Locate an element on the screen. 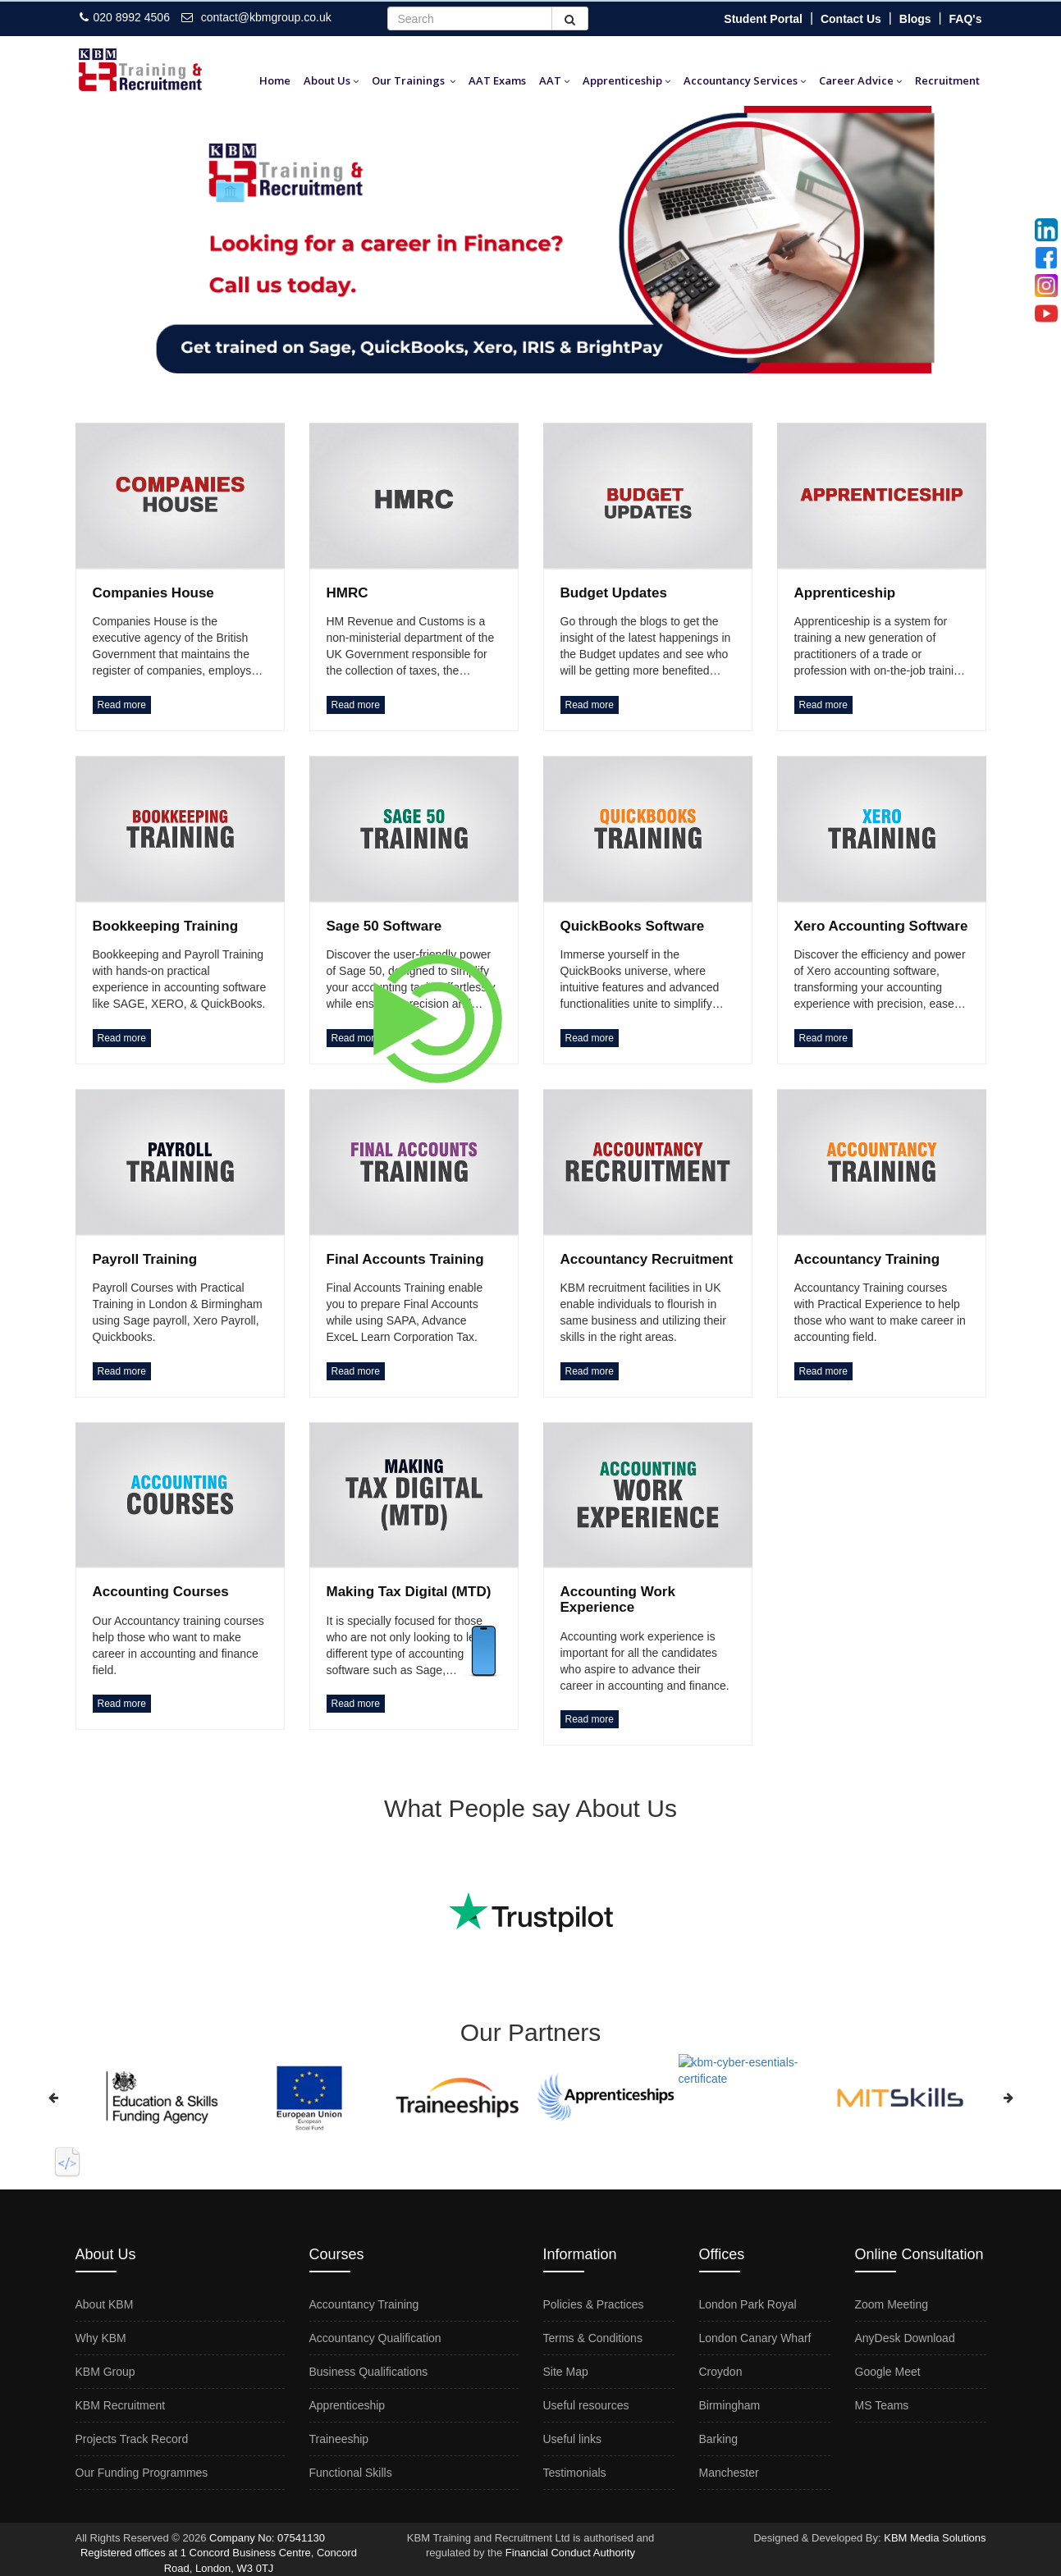  access the system library folder is located at coordinates (230, 190).